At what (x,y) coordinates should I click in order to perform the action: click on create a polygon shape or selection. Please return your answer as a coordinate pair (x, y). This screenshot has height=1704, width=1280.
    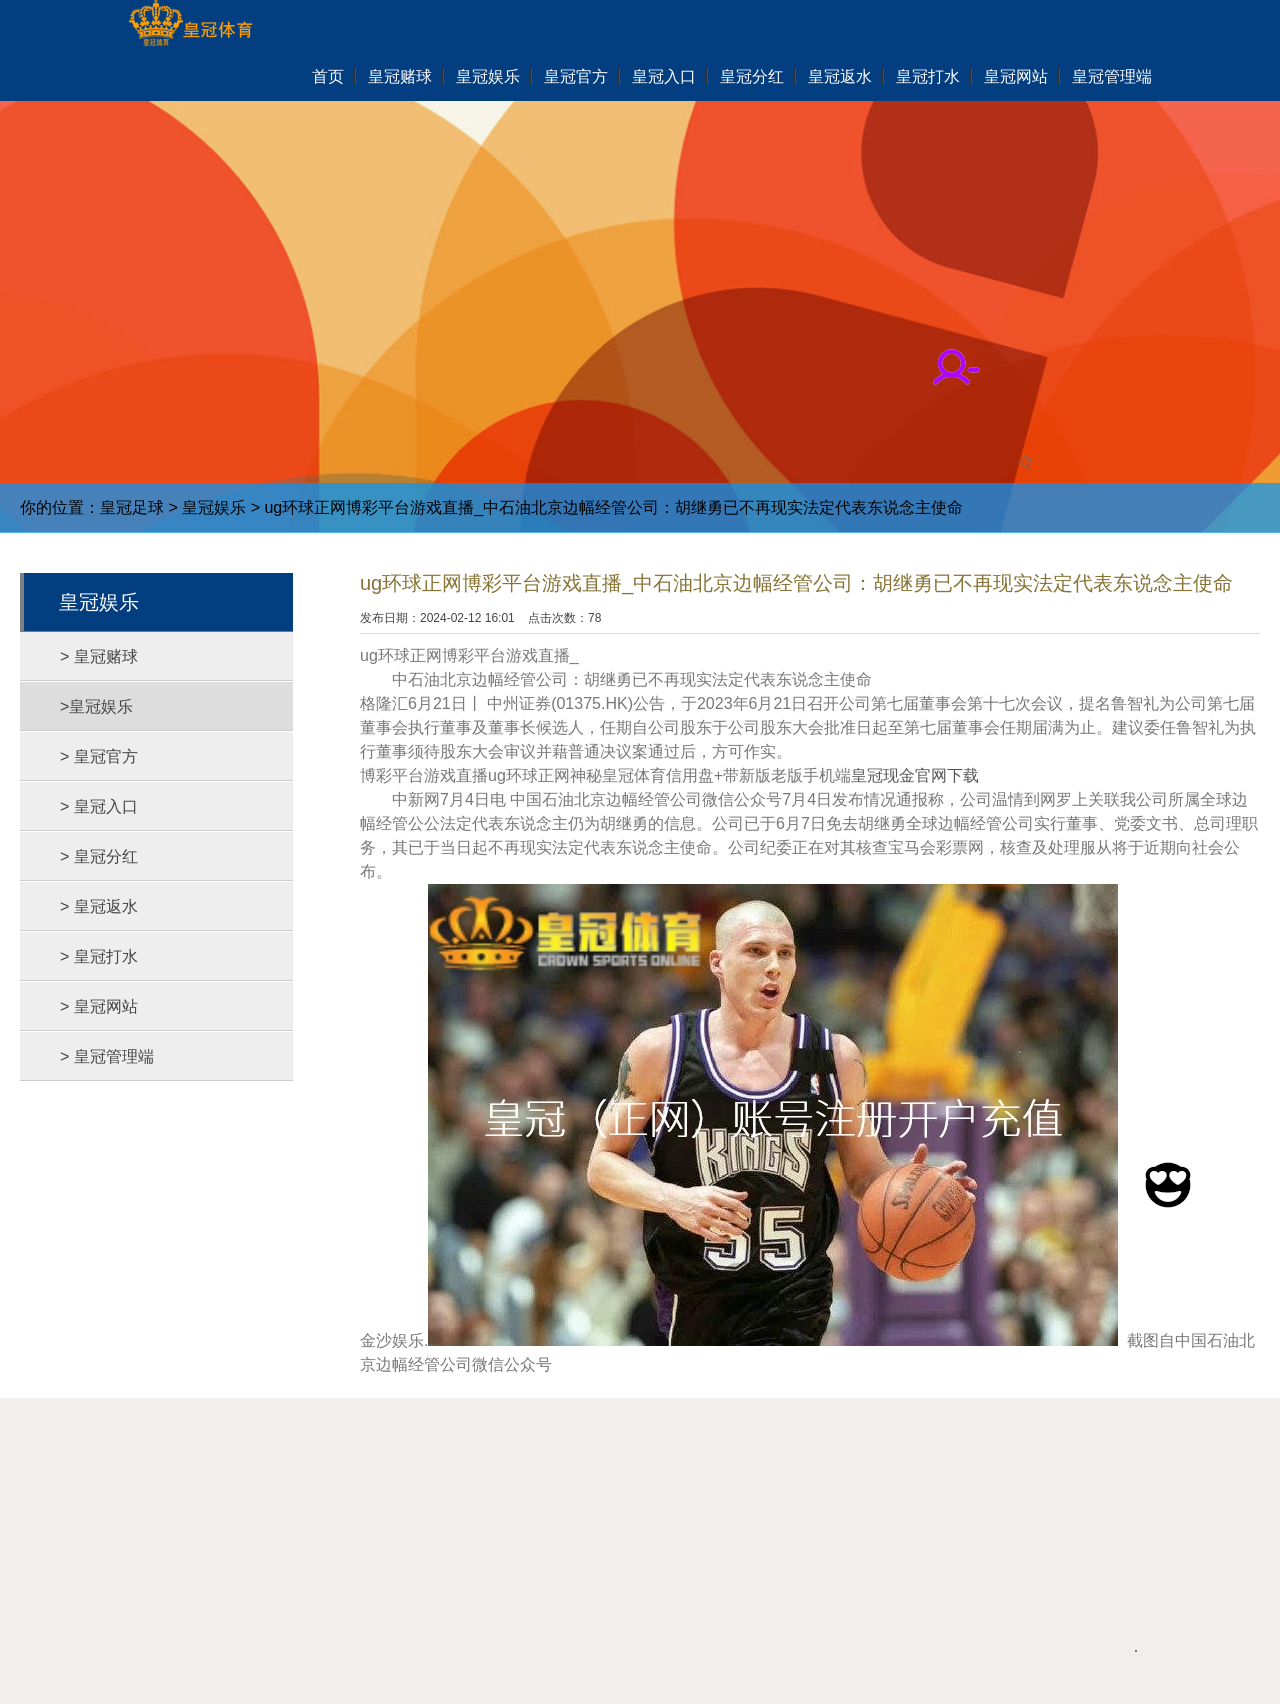
    Looking at the image, I should click on (1025, 463).